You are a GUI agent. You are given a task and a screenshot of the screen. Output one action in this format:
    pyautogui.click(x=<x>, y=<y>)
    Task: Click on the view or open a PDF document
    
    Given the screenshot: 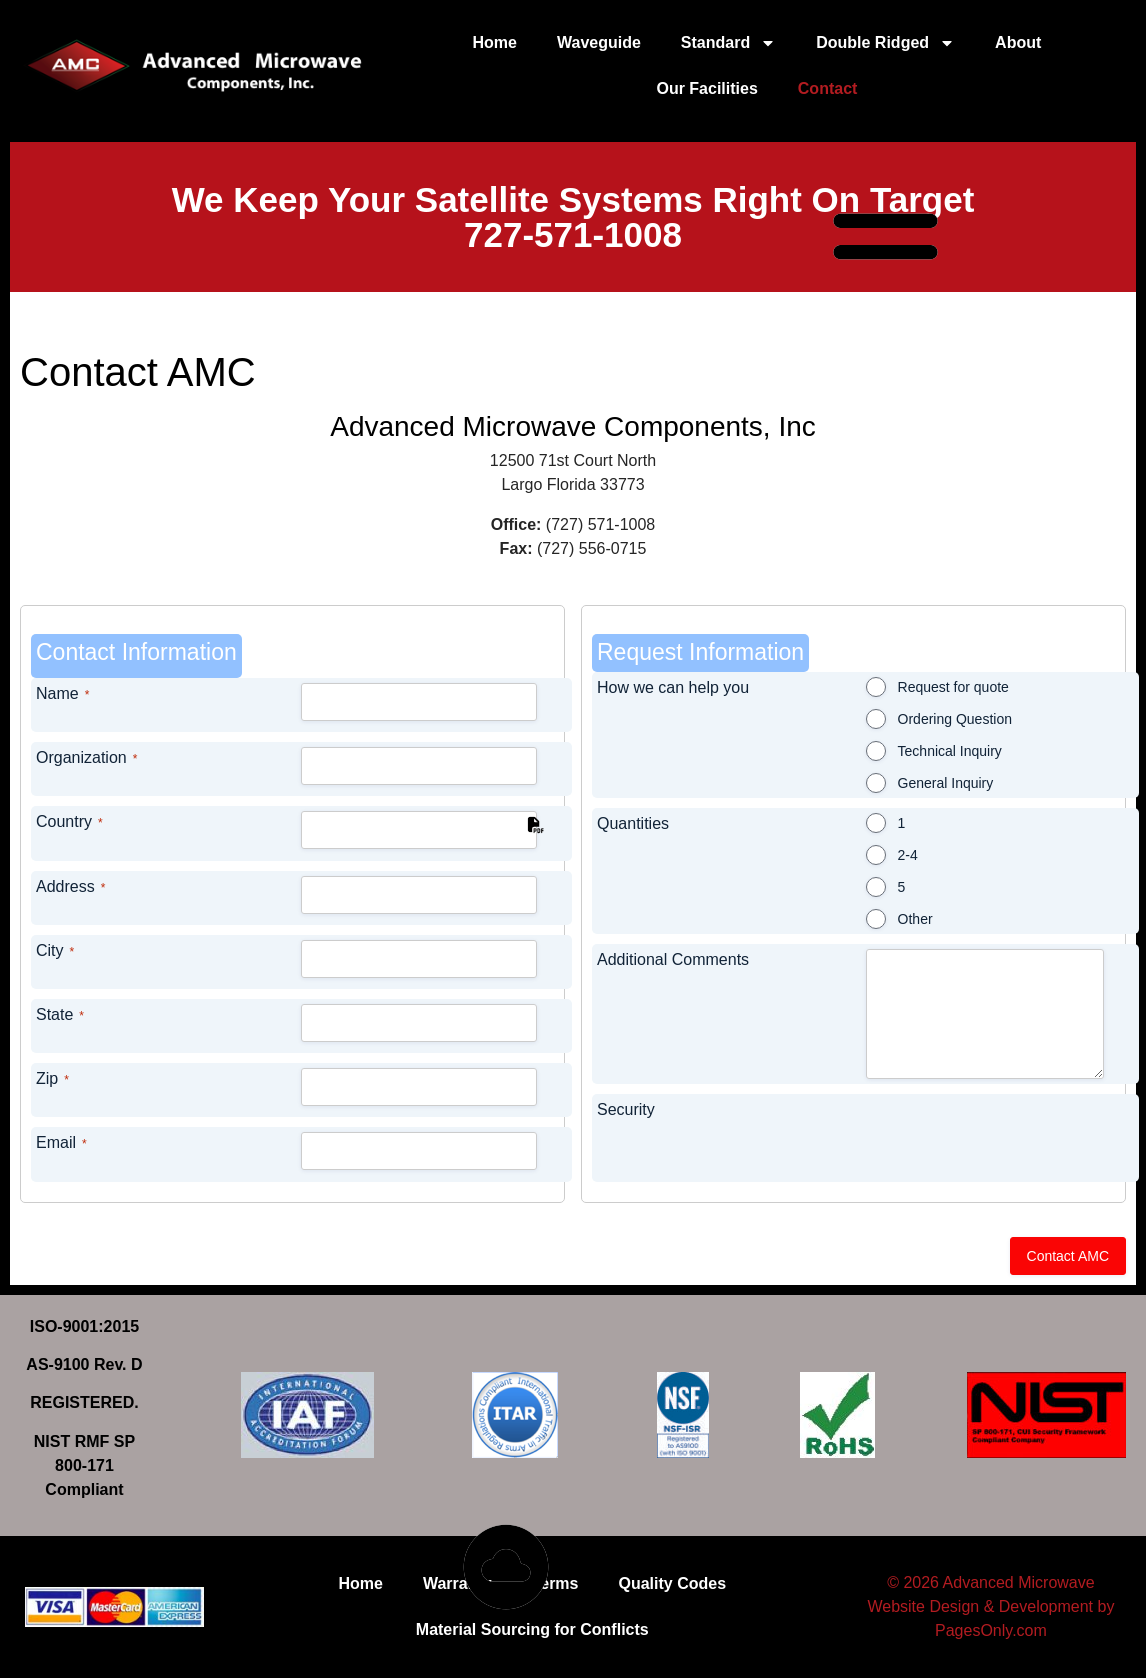 What is the action you would take?
    pyautogui.click(x=535, y=824)
    